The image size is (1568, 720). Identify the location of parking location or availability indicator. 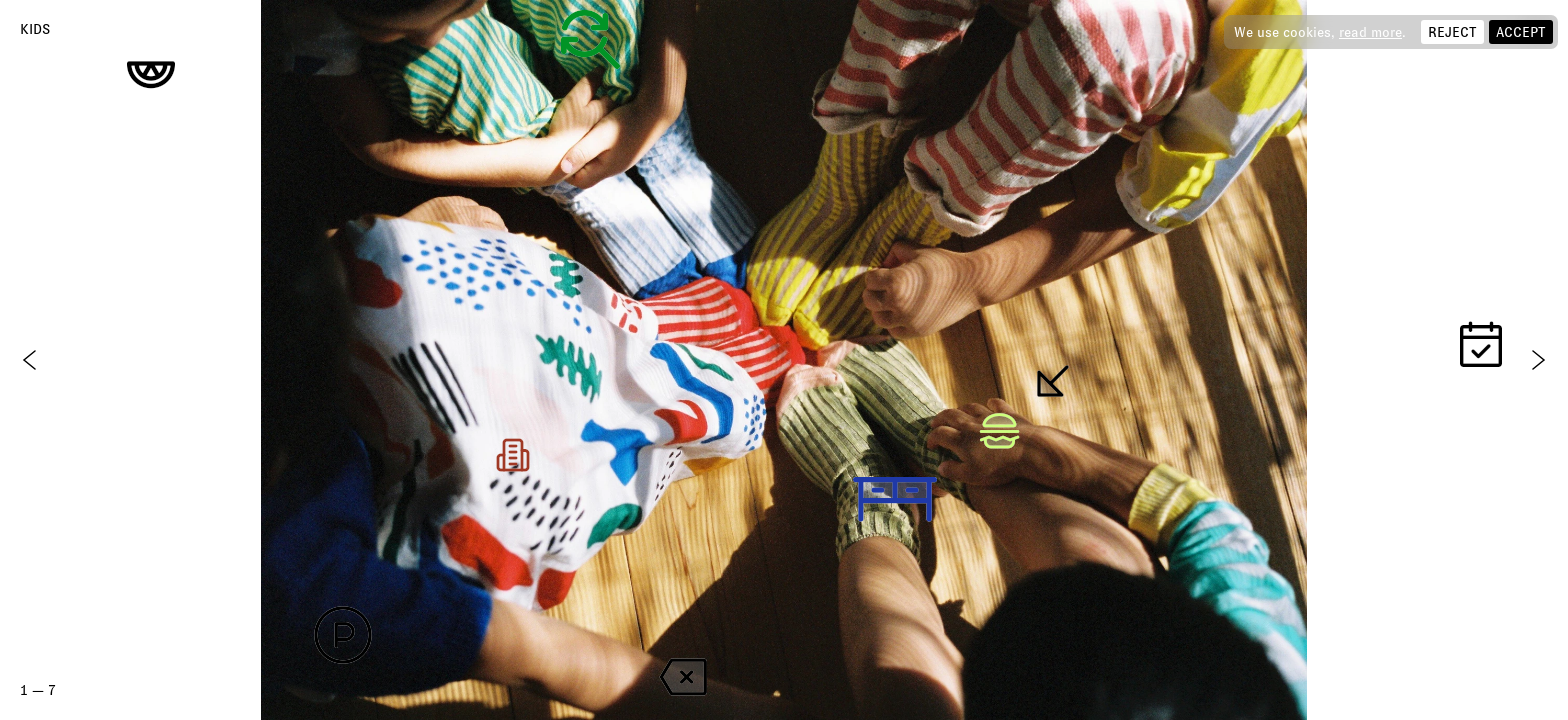
(343, 635).